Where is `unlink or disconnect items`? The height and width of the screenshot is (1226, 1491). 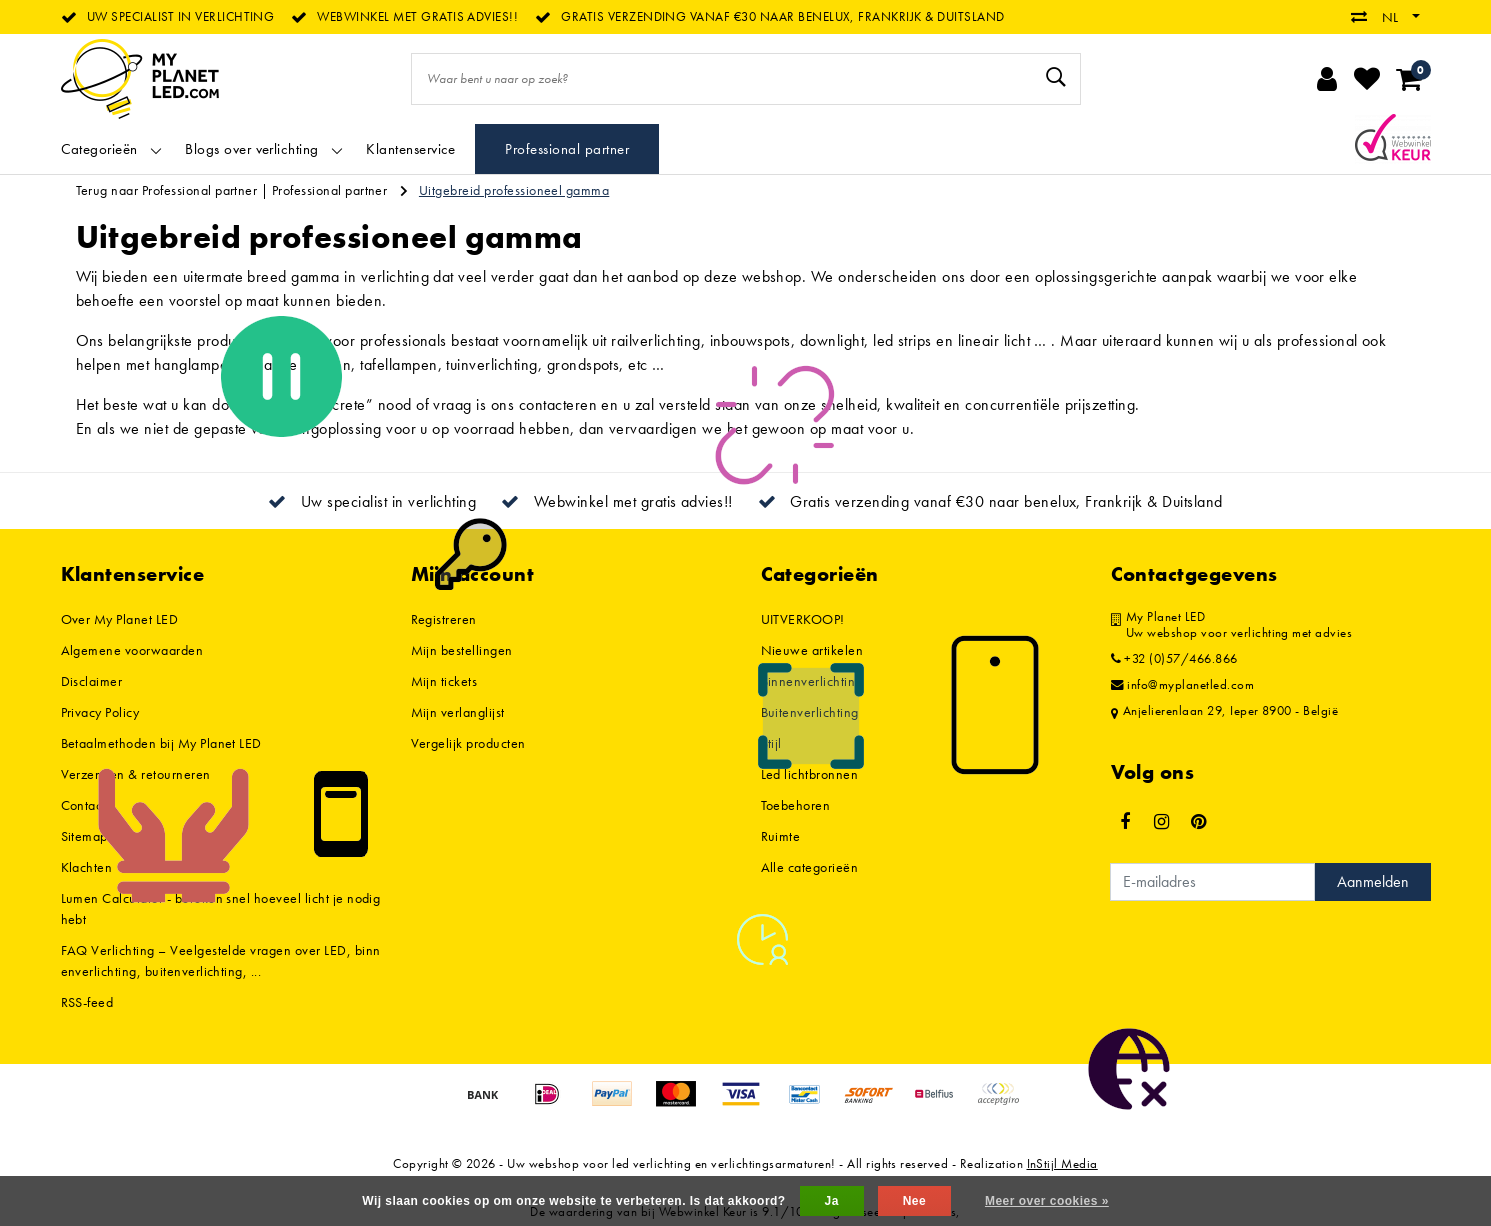 unlink or disconnect items is located at coordinates (775, 425).